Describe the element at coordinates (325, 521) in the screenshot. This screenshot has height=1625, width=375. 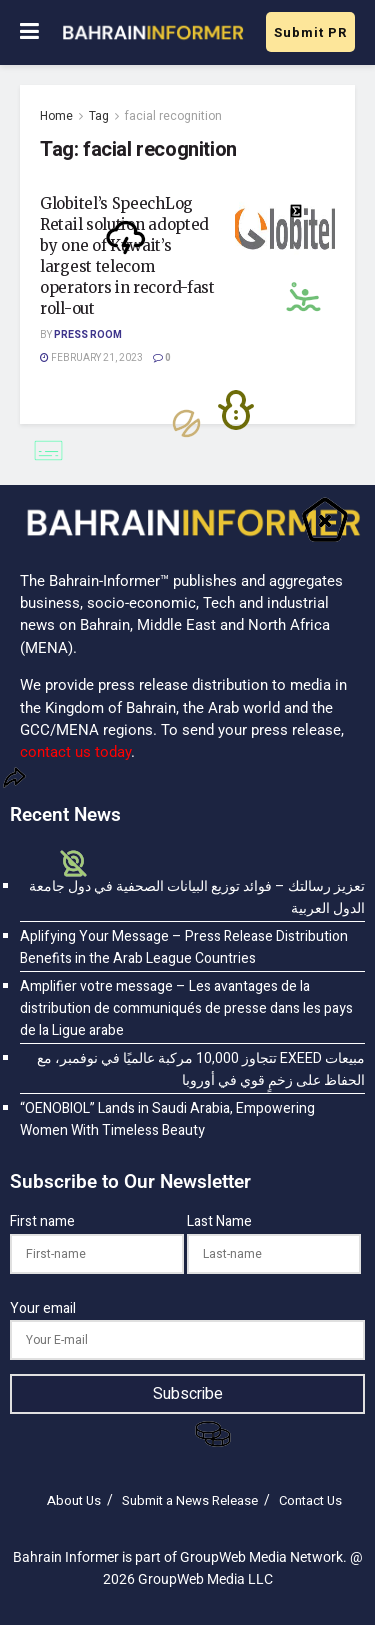
I see `remove or delete a selected shape` at that location.